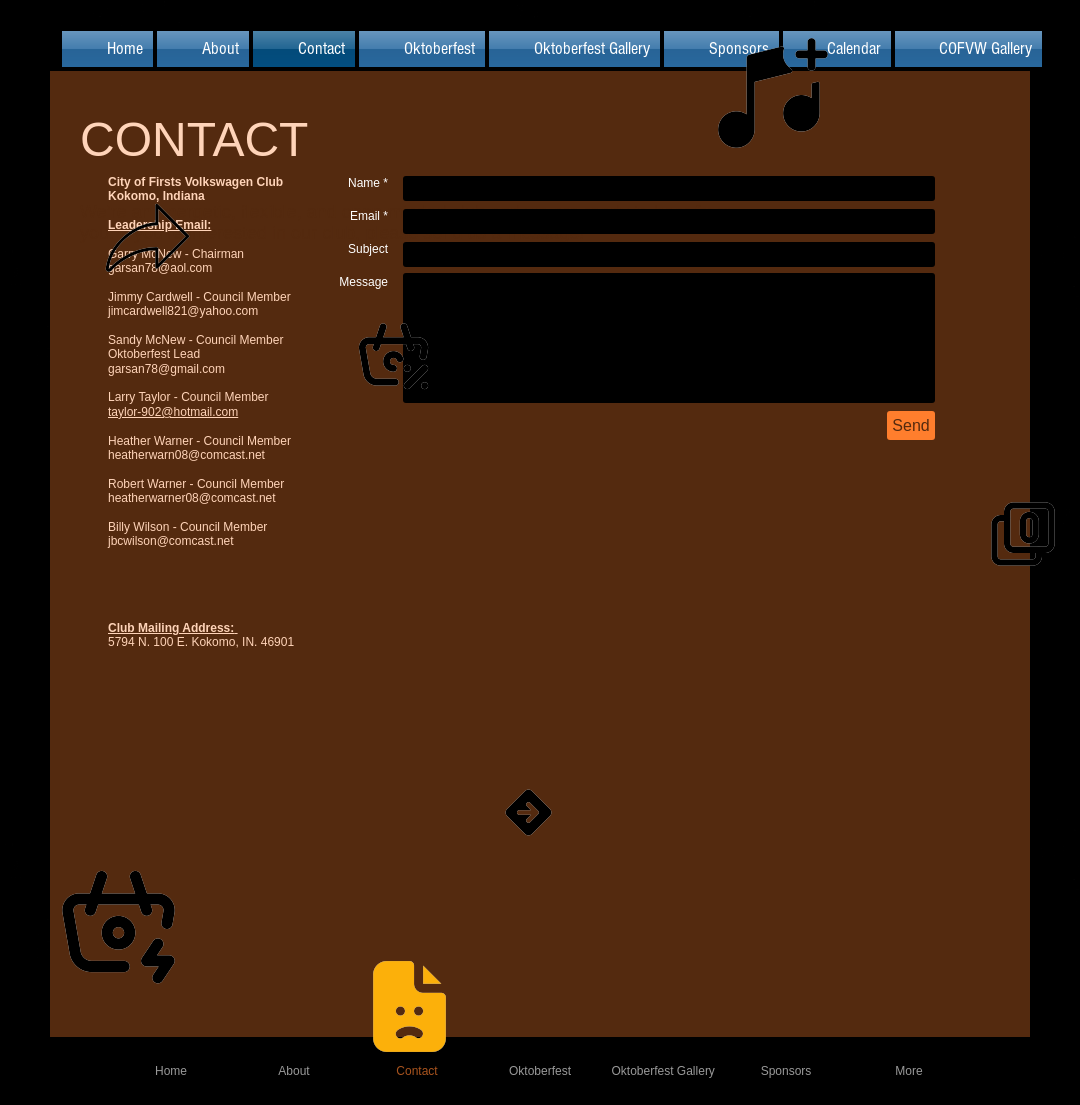 This screenshot has width=1080, height=1105. What do you see at coordinates (393, 354) in the screenshot?
I see `view discounted items in your basket` at bounding box center [393, 354].